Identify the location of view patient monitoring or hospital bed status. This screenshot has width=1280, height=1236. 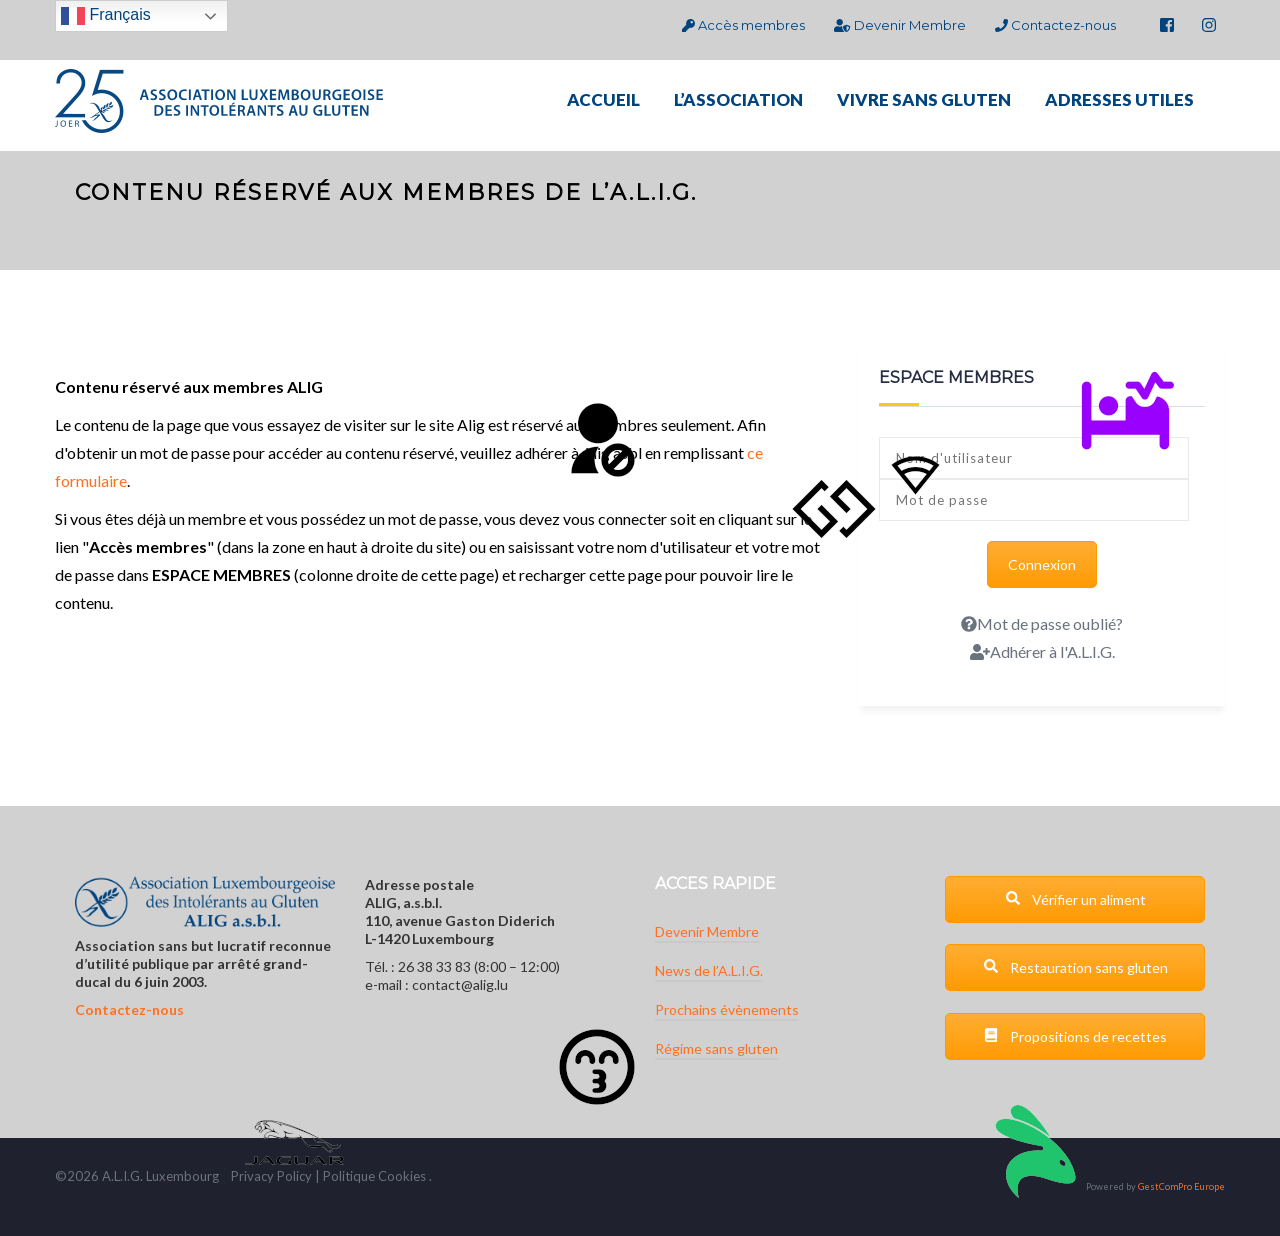
(1125, 415).